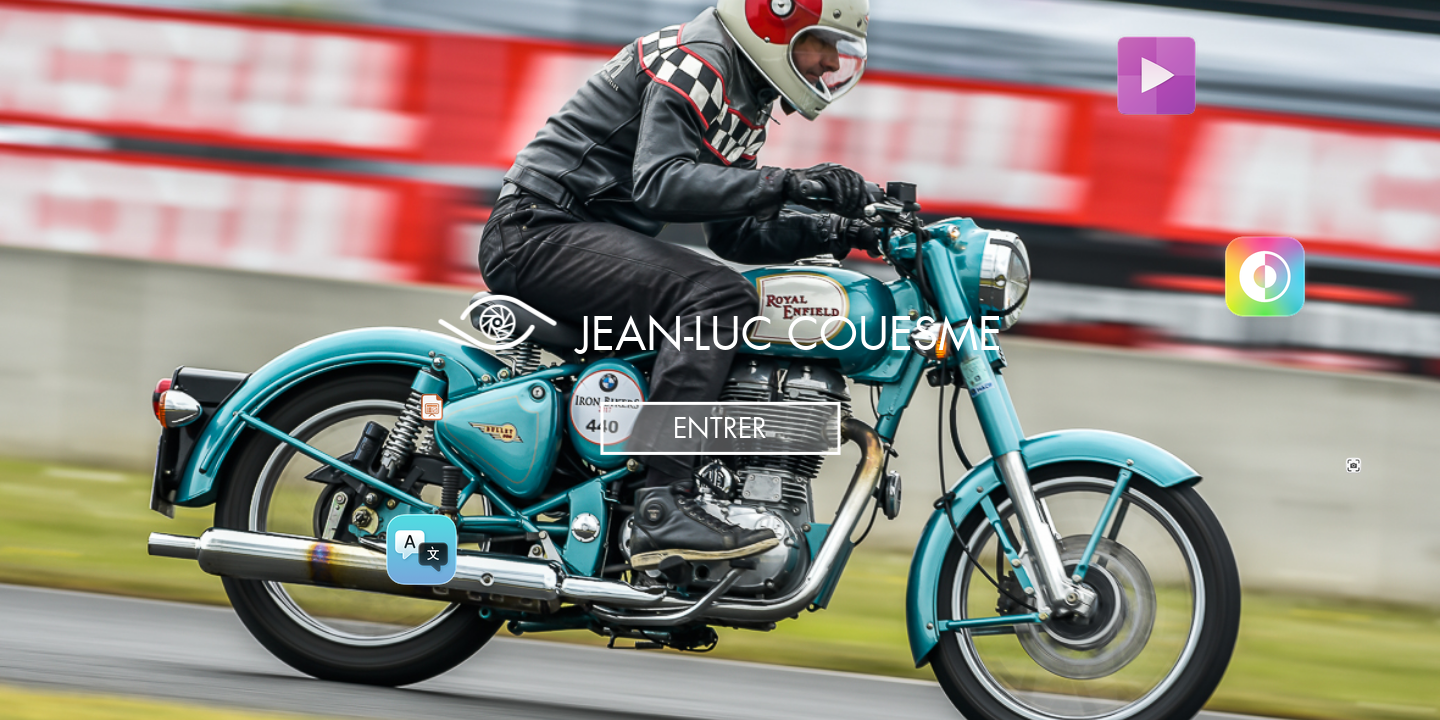 The width and height of the screenshot is (1440, 720). Describe the element at coordinates (432, 407) in the screenshot. I see `a libreoffice impress presentation file` at that location.